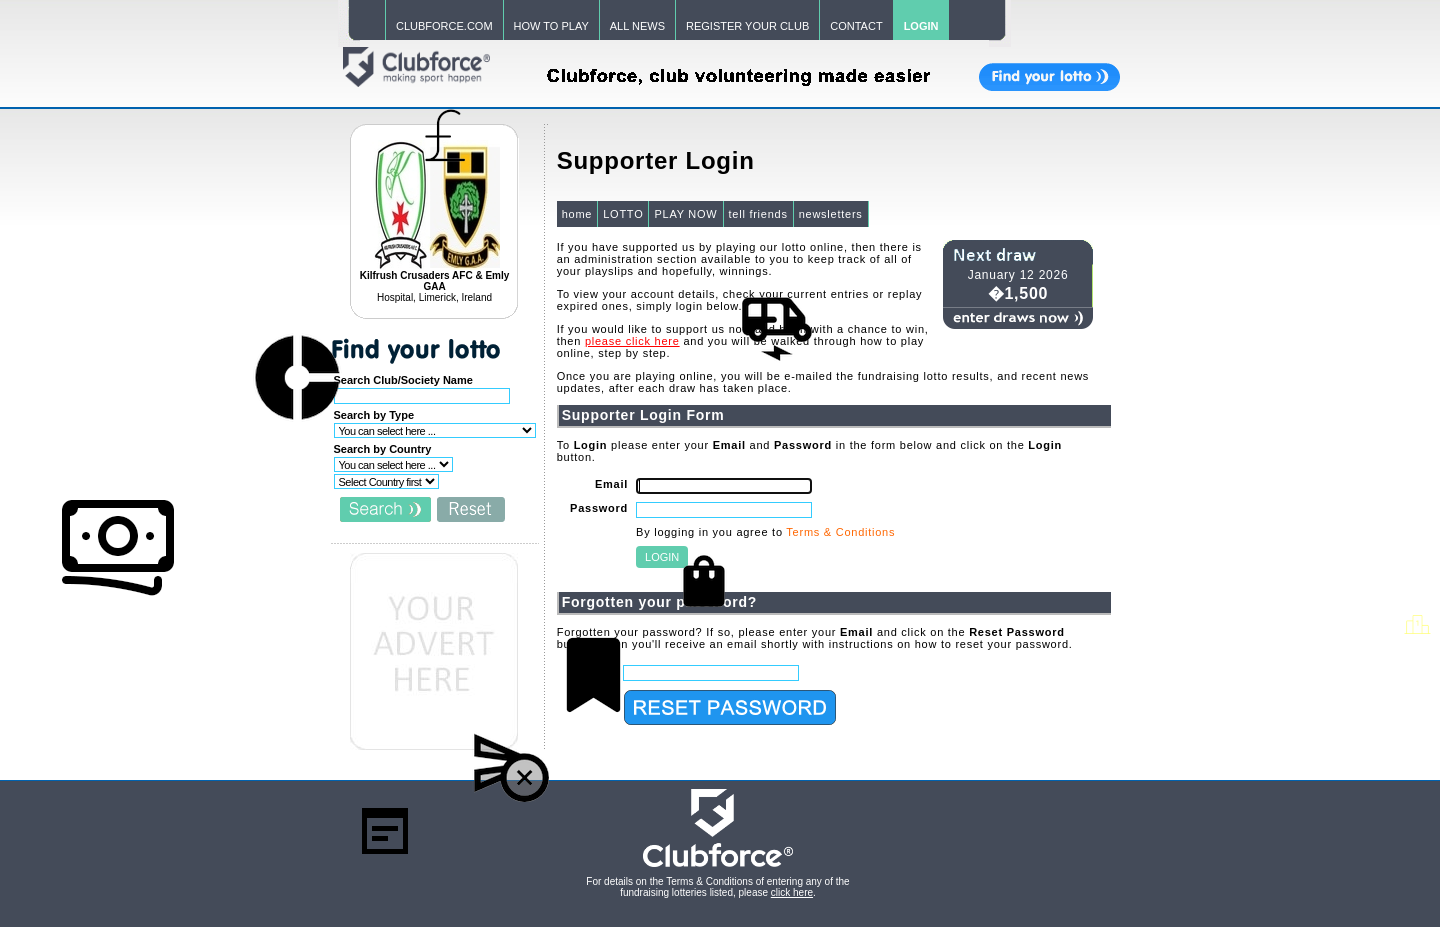 The width and height of the screenshot is (1440, 927). What do you see at coordinates (118, 544) in the screenshot?
I see `view your account balance` at bounding box center [118, 544].